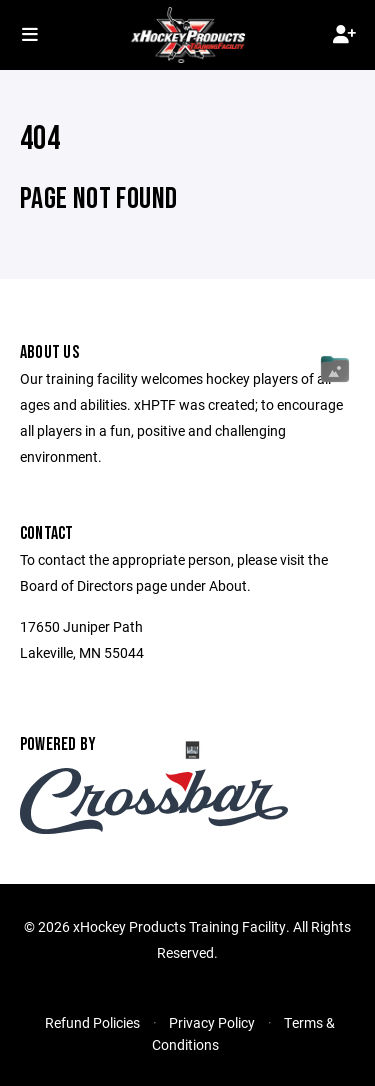 This screenshot has width=375, height=1086. What do you see at coordinates (192, 750) in the screenshot?
I see `open a song file in GarageBand` at bounding box center [192, 750].